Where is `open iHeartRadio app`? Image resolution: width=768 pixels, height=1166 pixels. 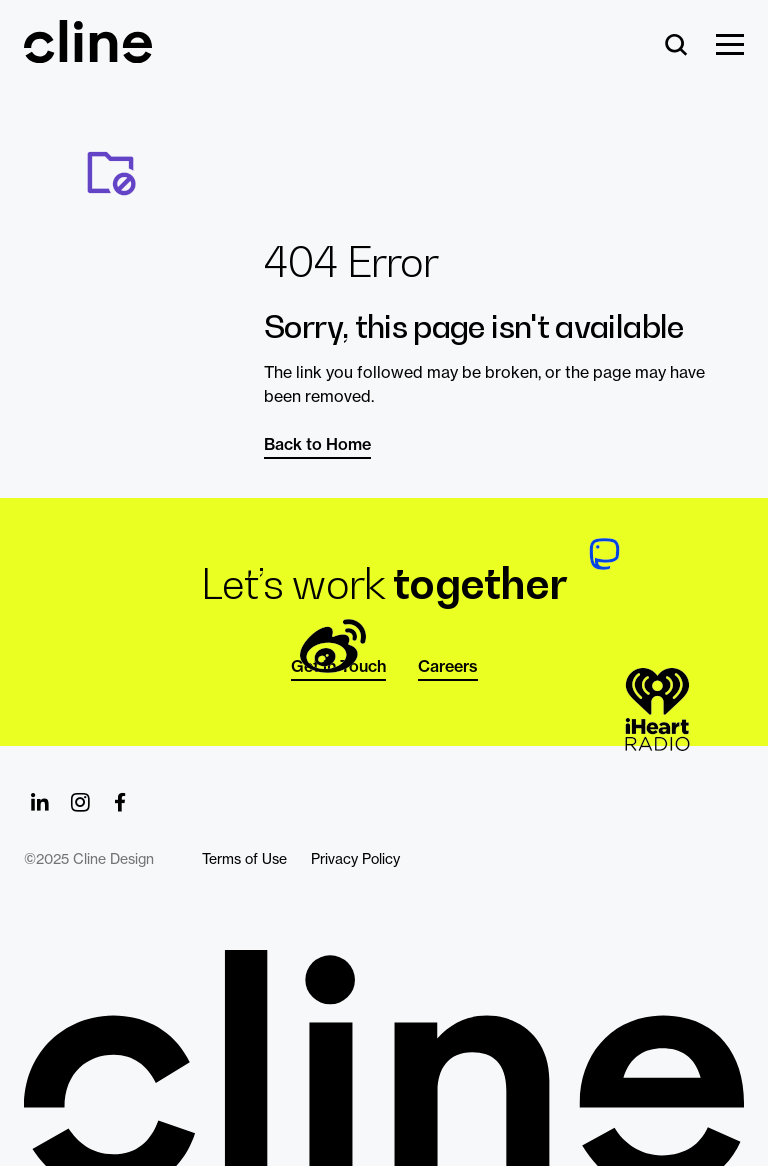
open iHeartRadio app is located at coordinates (657, 709).